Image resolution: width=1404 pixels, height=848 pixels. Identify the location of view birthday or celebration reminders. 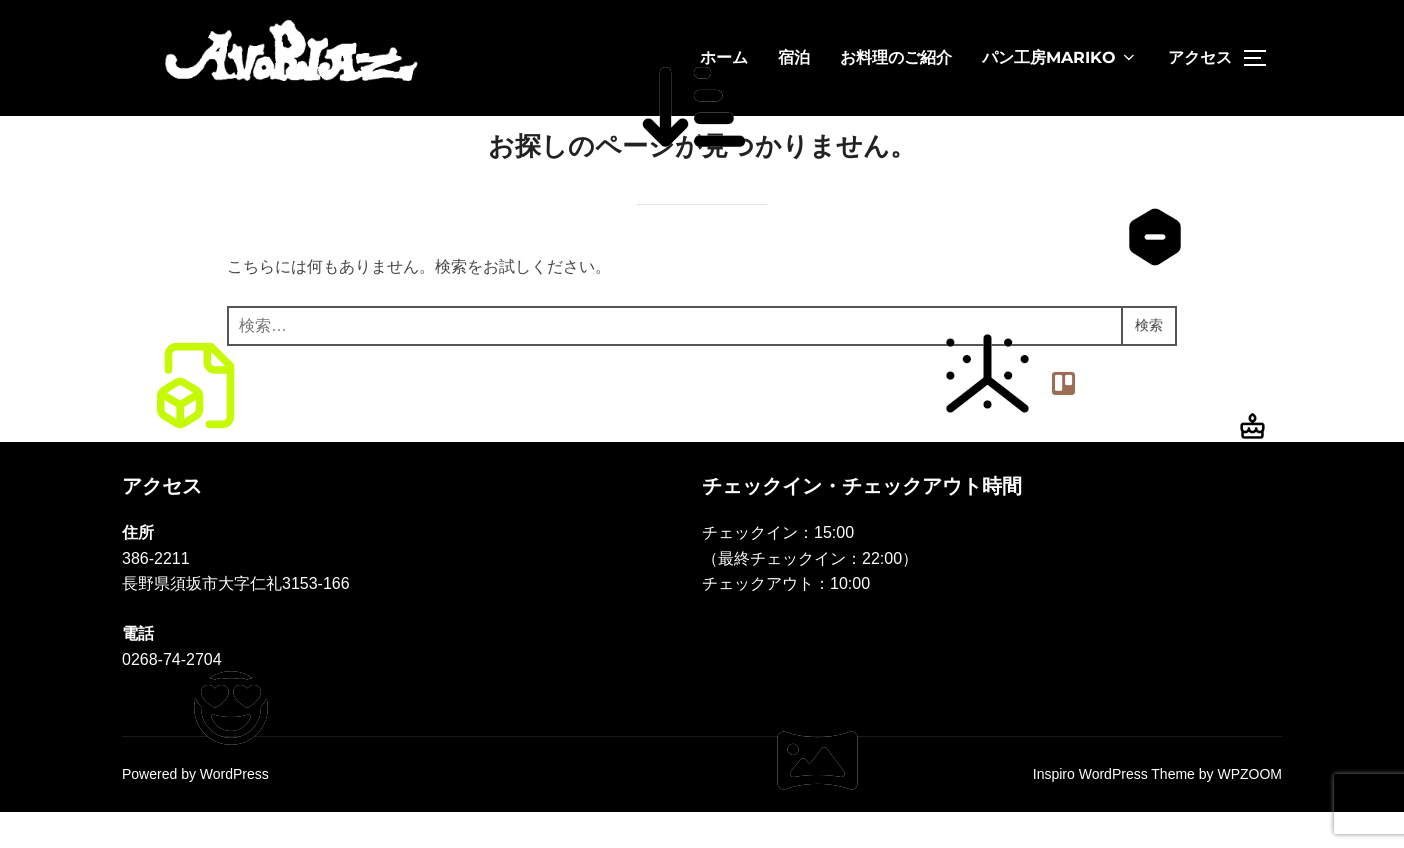
(1252, 427).